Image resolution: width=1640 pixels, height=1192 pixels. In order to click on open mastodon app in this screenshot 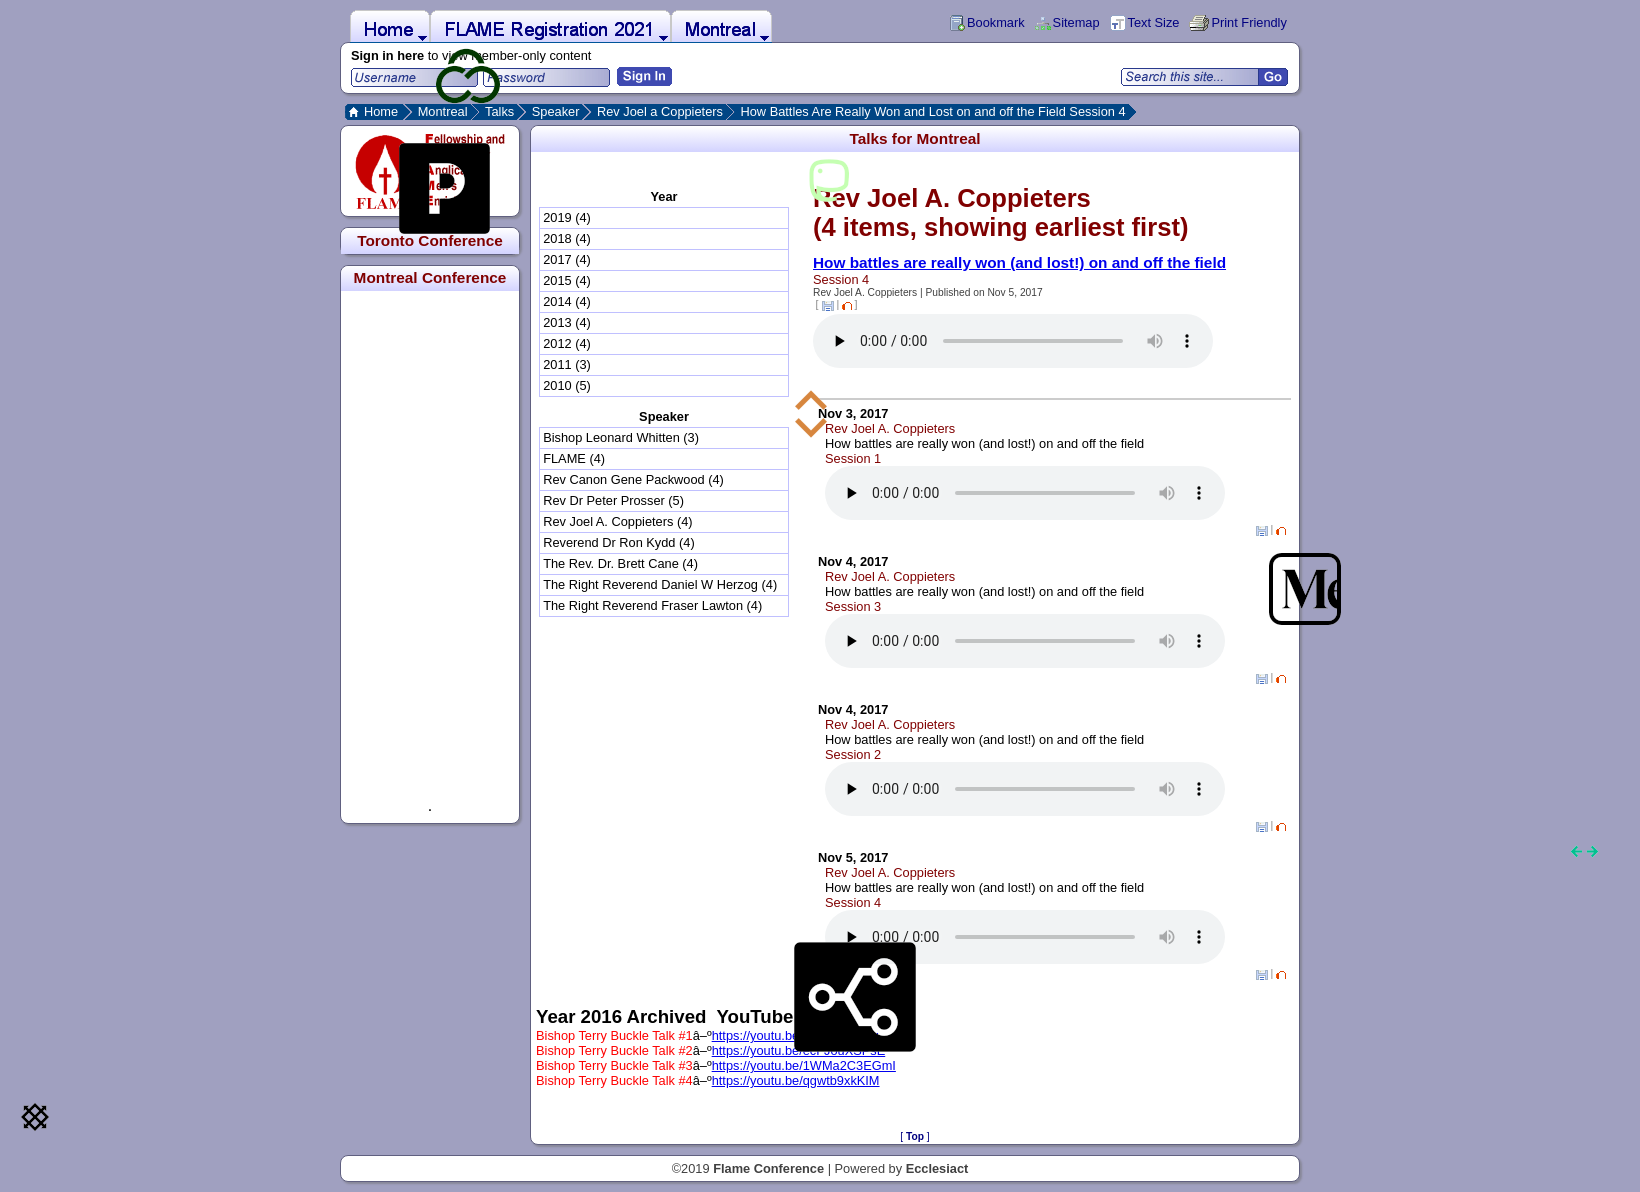, I will do `click(828, 180)`.